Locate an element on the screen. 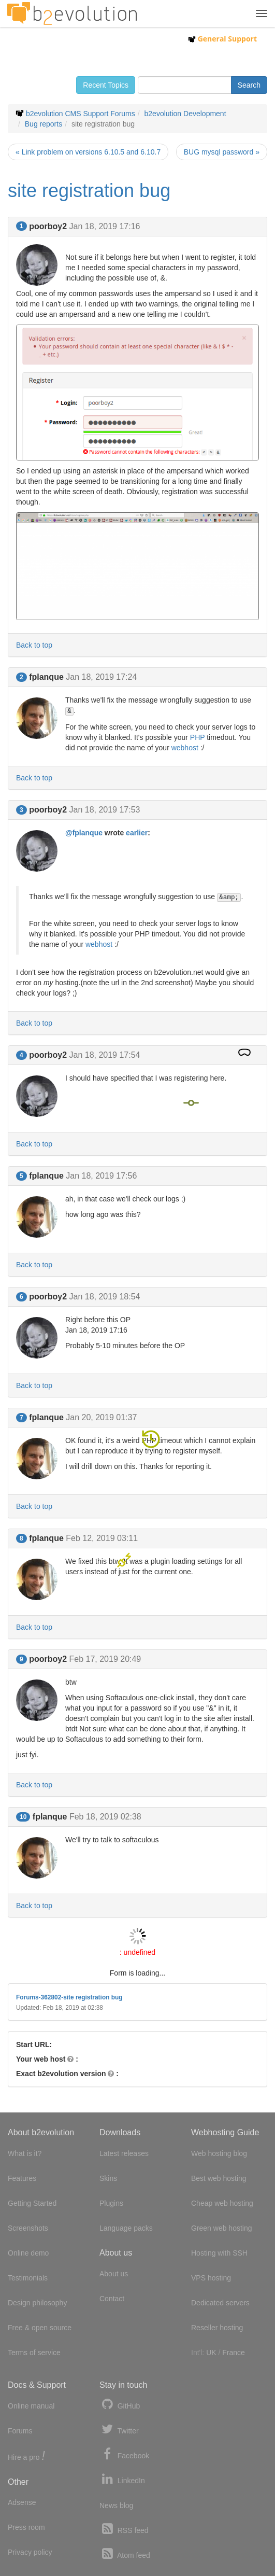 The image size is (275, 2576). view your browsing or activity history is located at coordinates (151, 1439).